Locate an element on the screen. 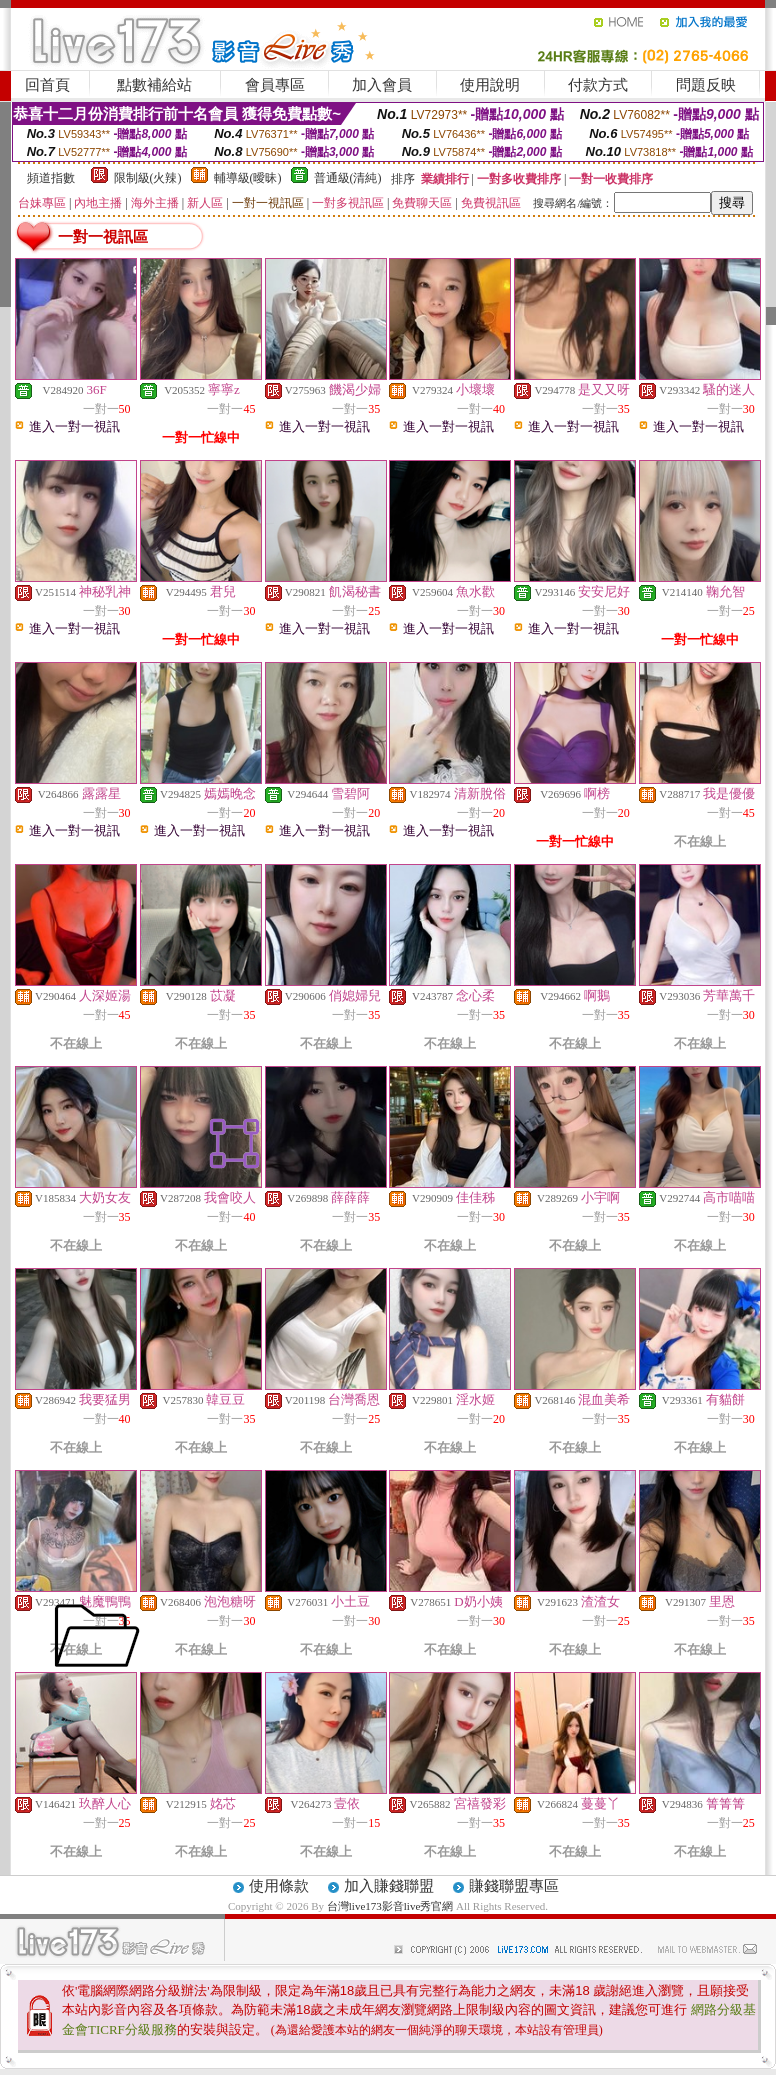 This screenshot has width=776, height=2075. open folder containing files is located at coordinates (94, 1634).